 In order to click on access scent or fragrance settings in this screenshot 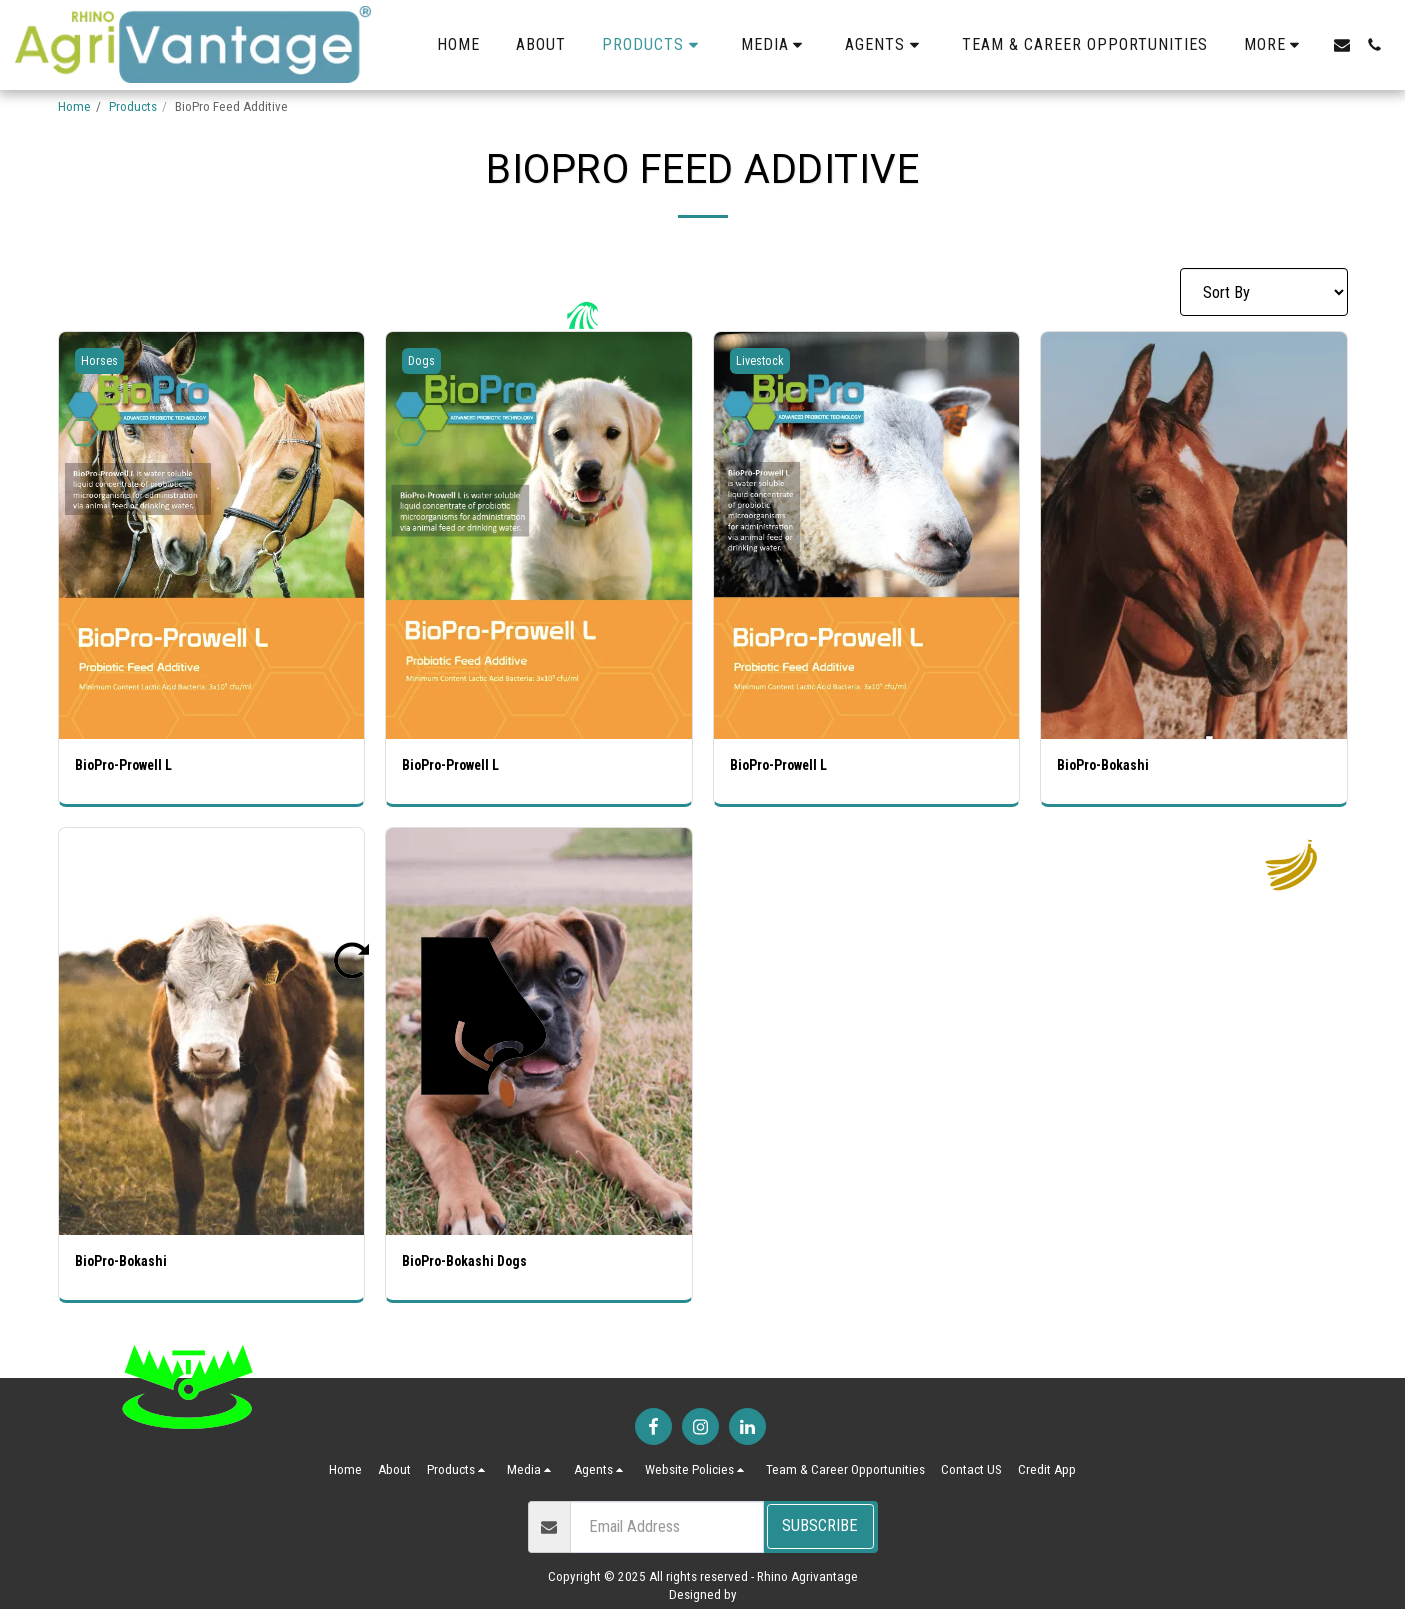, I will do `click(500, 1016)`.